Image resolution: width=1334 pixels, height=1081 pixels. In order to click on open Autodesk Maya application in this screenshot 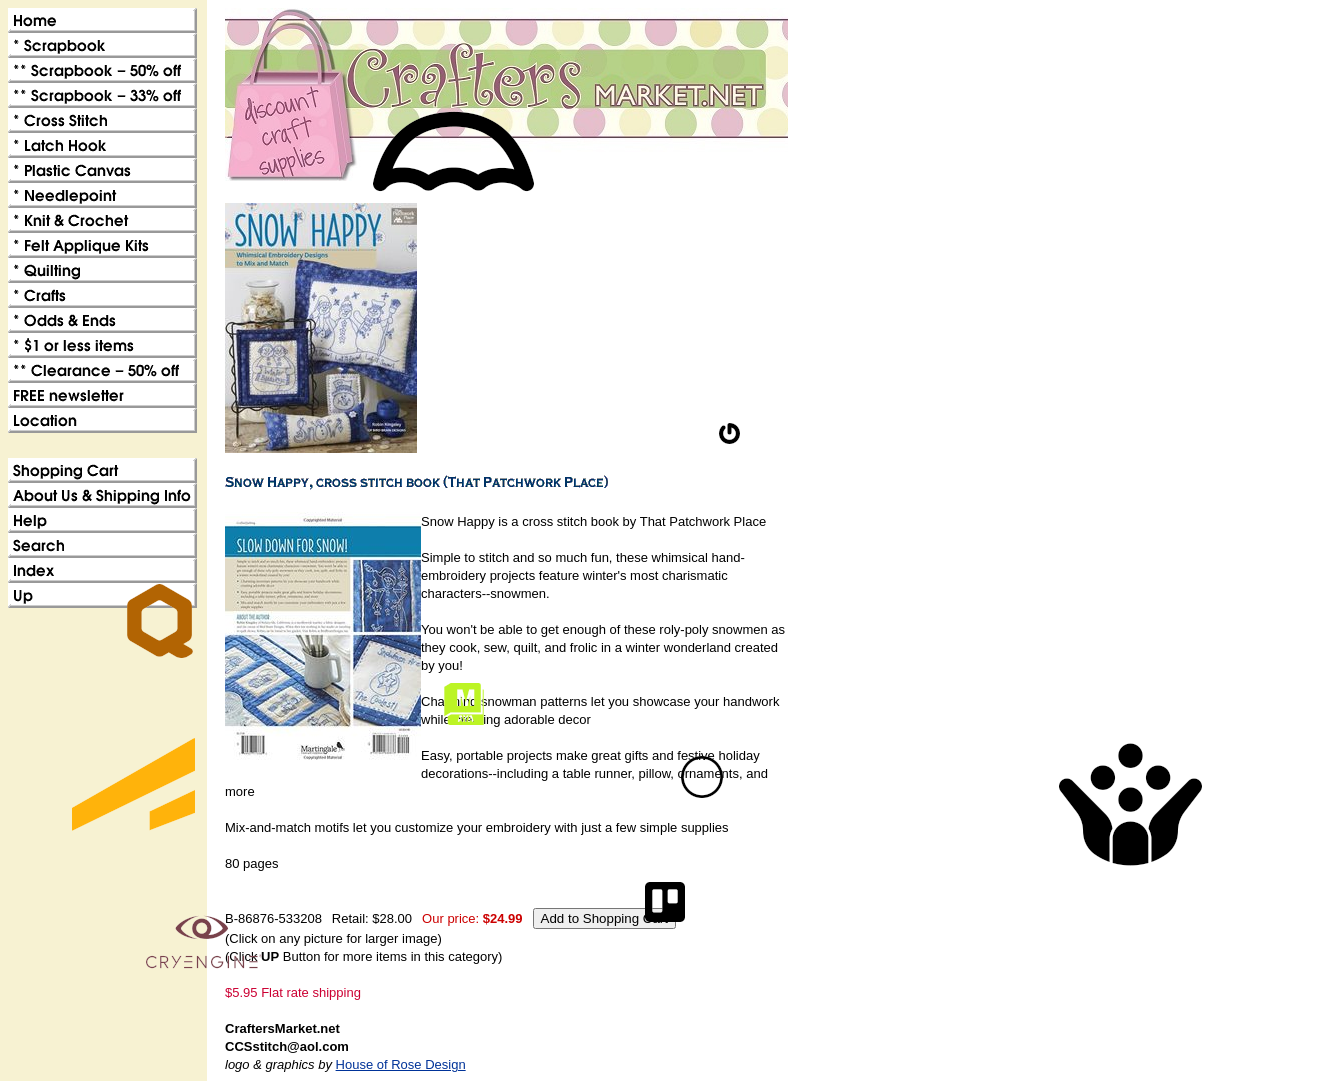, I will do `click(464, 704)`.